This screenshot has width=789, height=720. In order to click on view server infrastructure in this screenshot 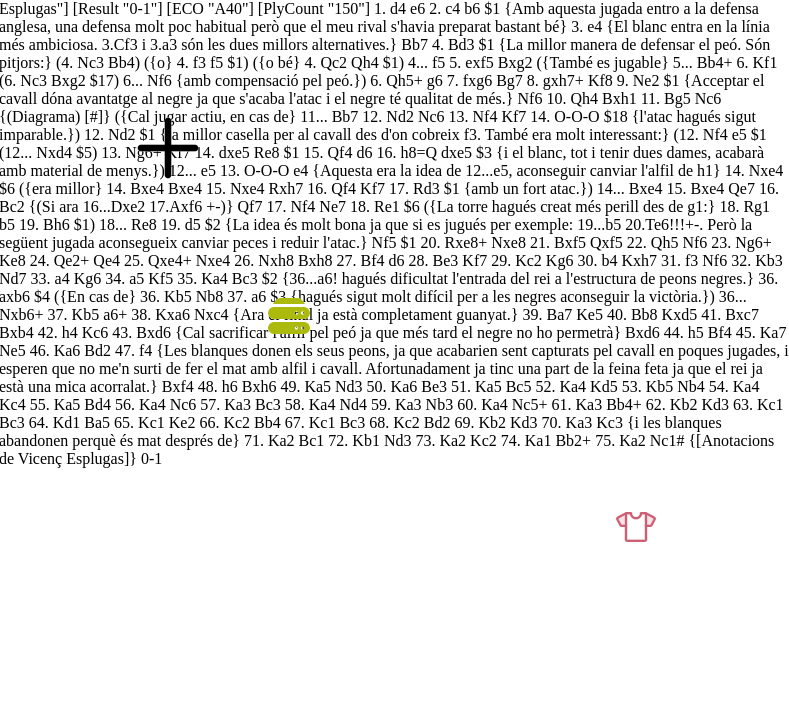, I will do `click(289, 316)`.